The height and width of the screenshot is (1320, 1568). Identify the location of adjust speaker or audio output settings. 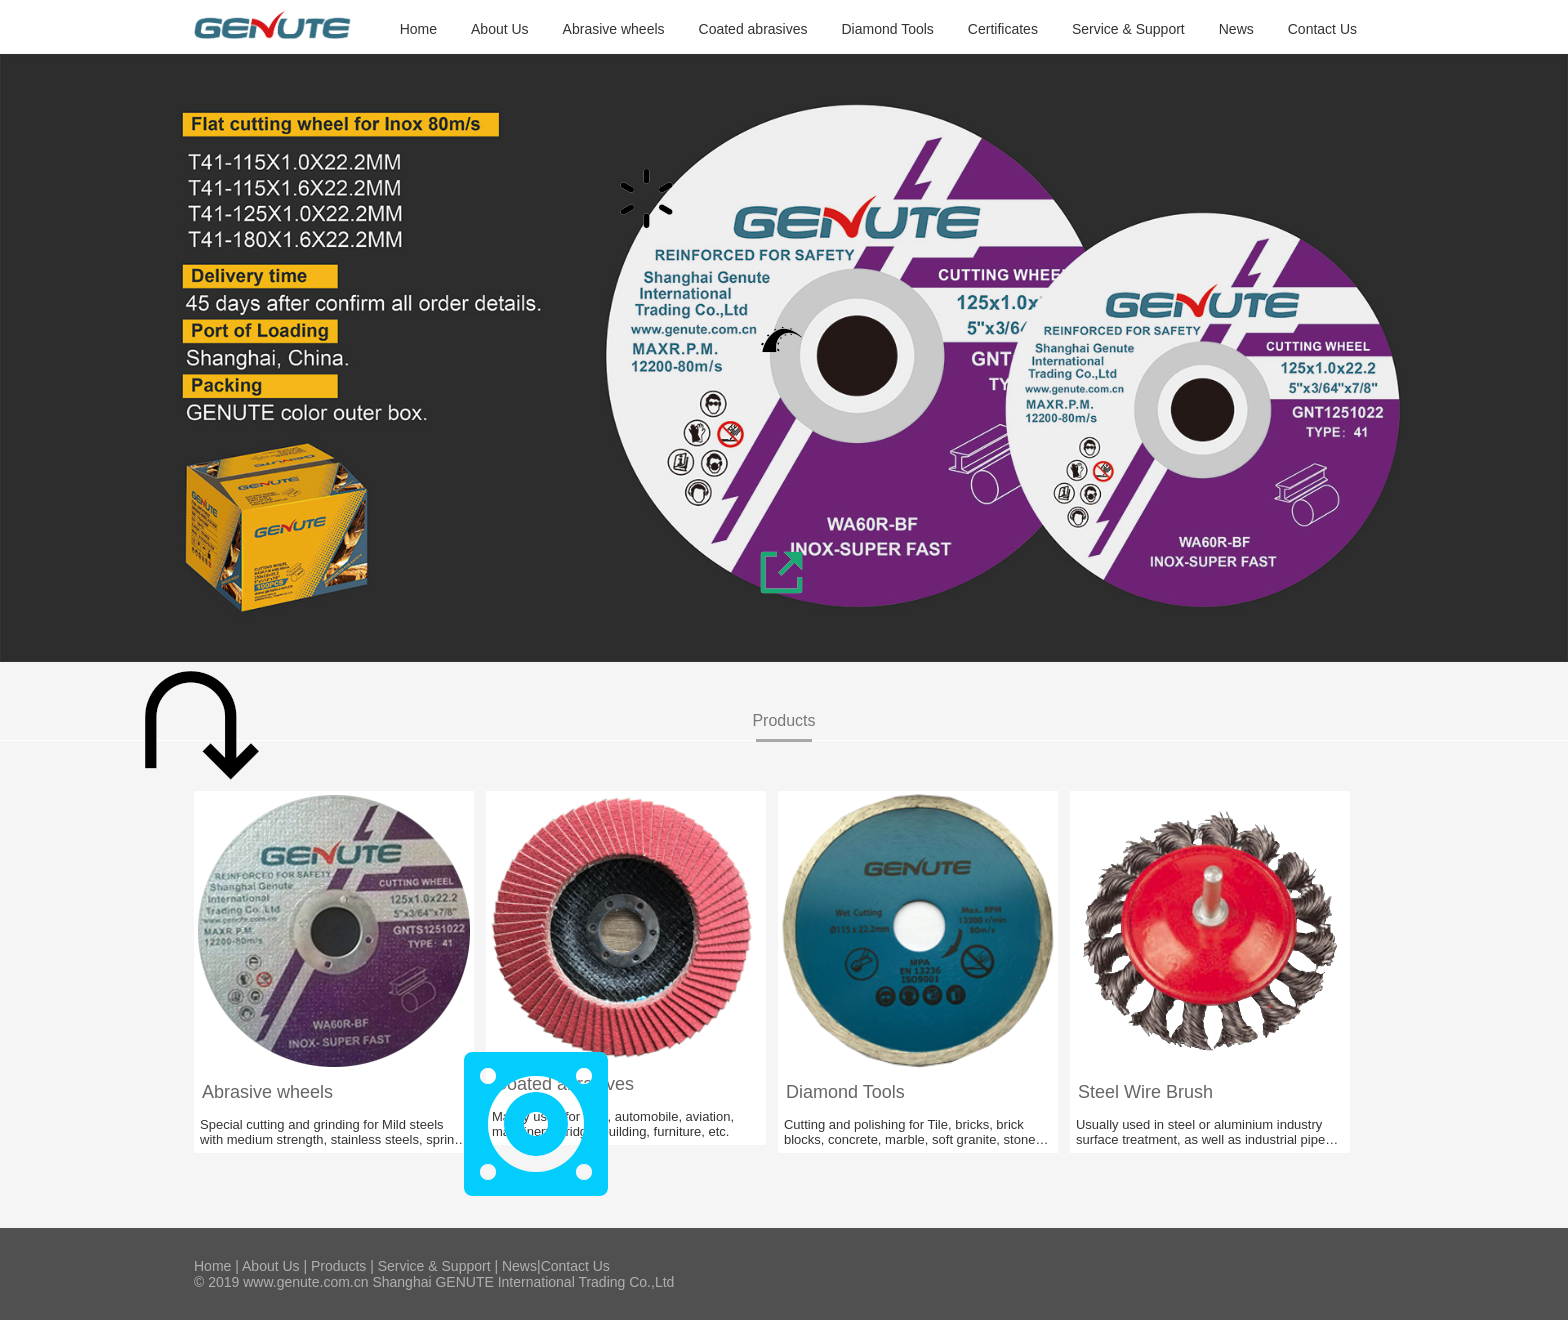
(536, 1124).